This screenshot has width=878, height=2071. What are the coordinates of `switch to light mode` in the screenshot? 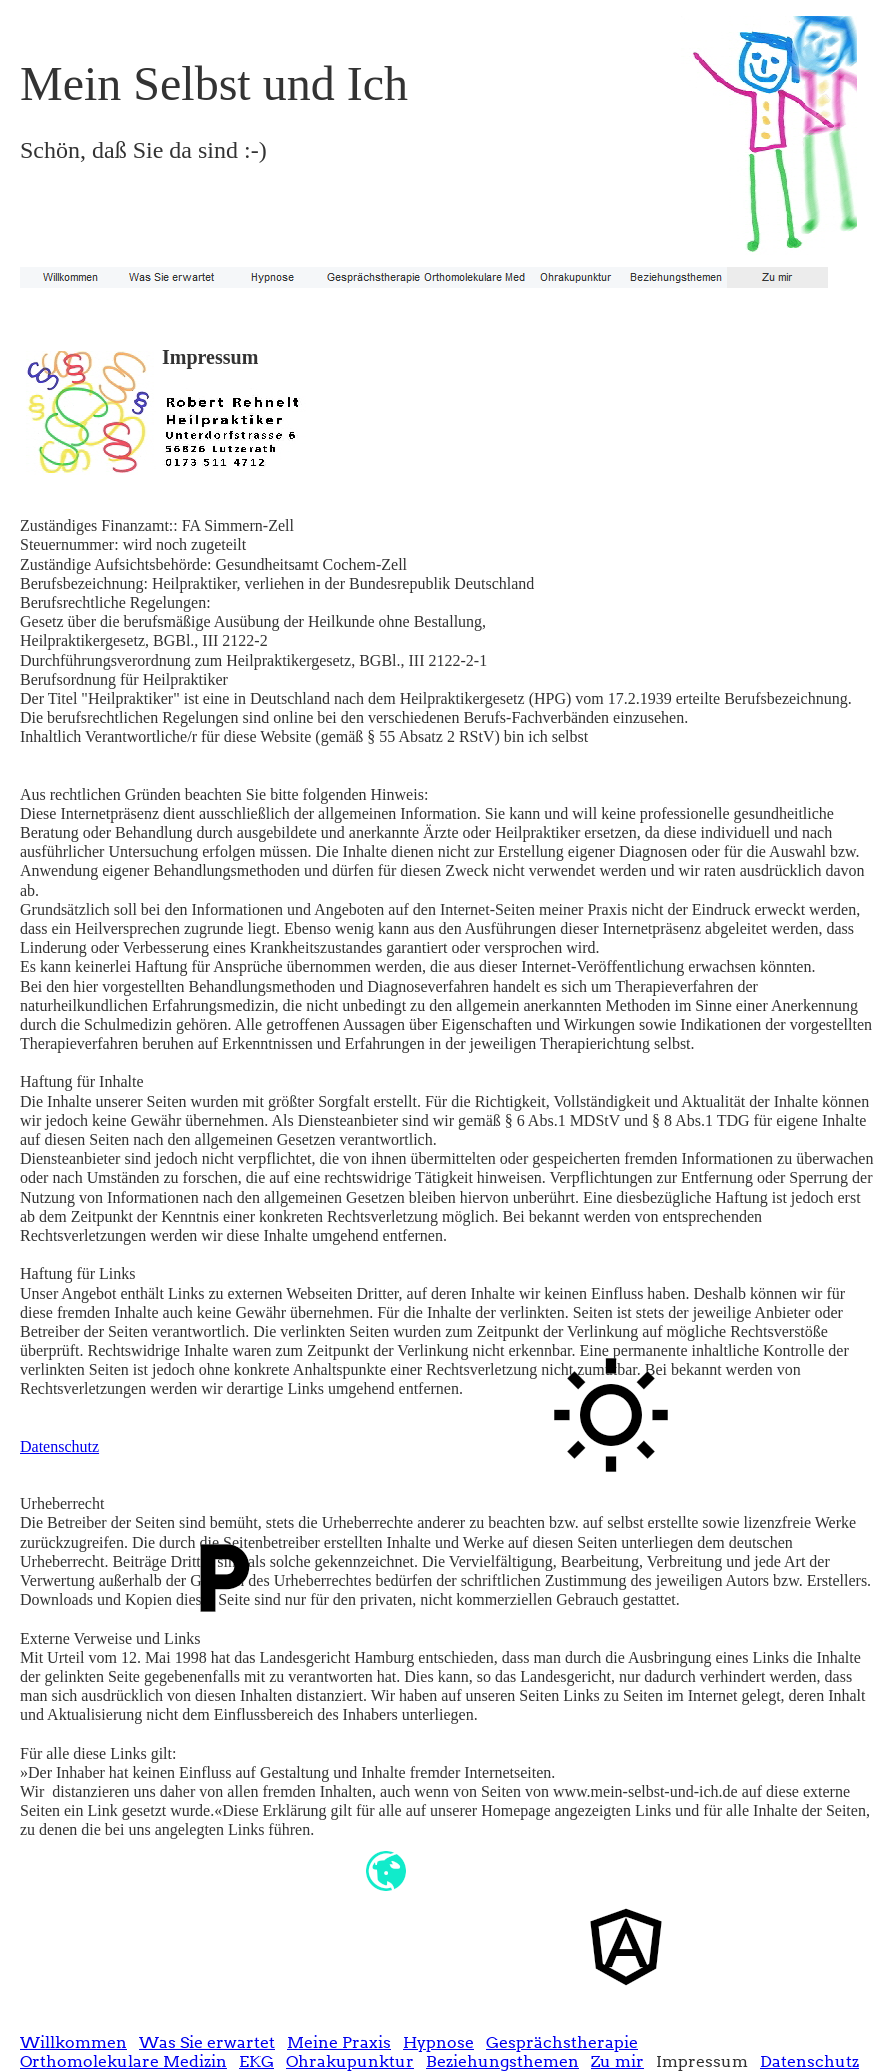 It's located at (611, 1415).